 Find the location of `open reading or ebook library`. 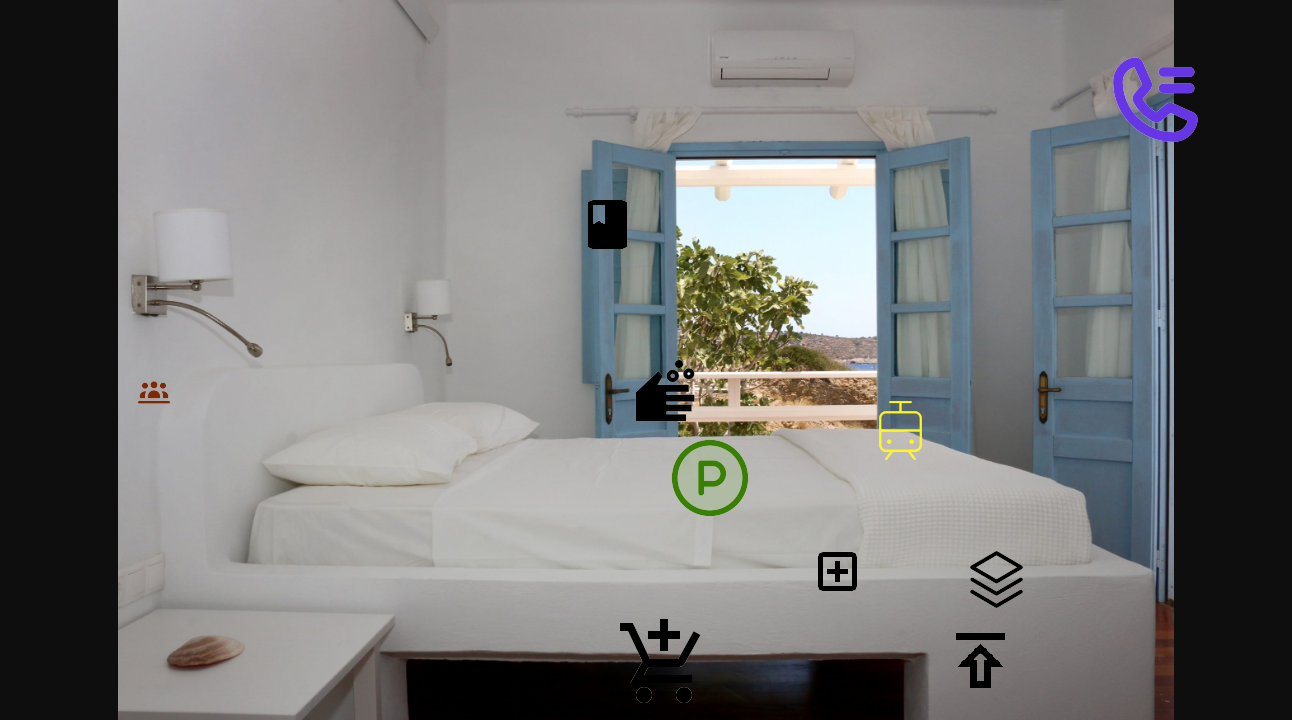

open reading or ebook library is located at coordinates (607, 224).